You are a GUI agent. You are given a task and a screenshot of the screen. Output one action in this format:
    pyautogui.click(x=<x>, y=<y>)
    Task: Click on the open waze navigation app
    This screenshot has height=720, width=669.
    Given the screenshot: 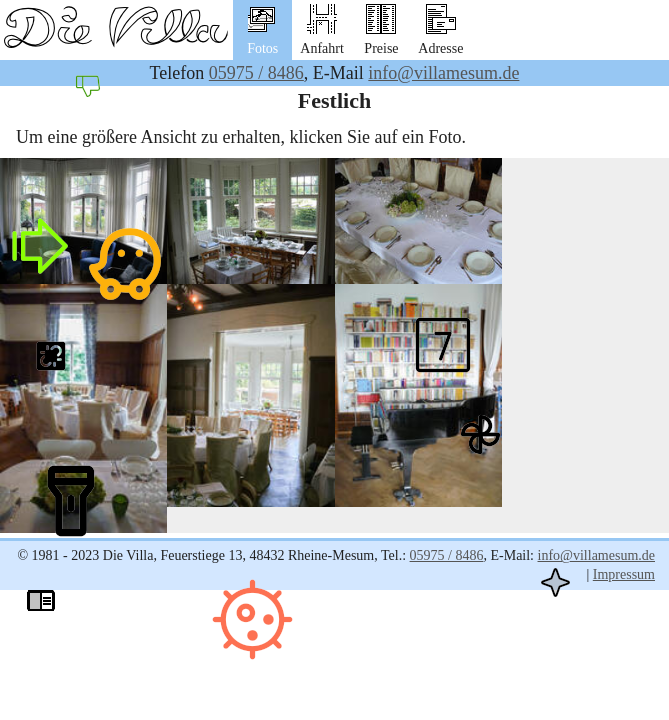 What is the action you would take?
    pyautogui.click(x=125, y=264)
    